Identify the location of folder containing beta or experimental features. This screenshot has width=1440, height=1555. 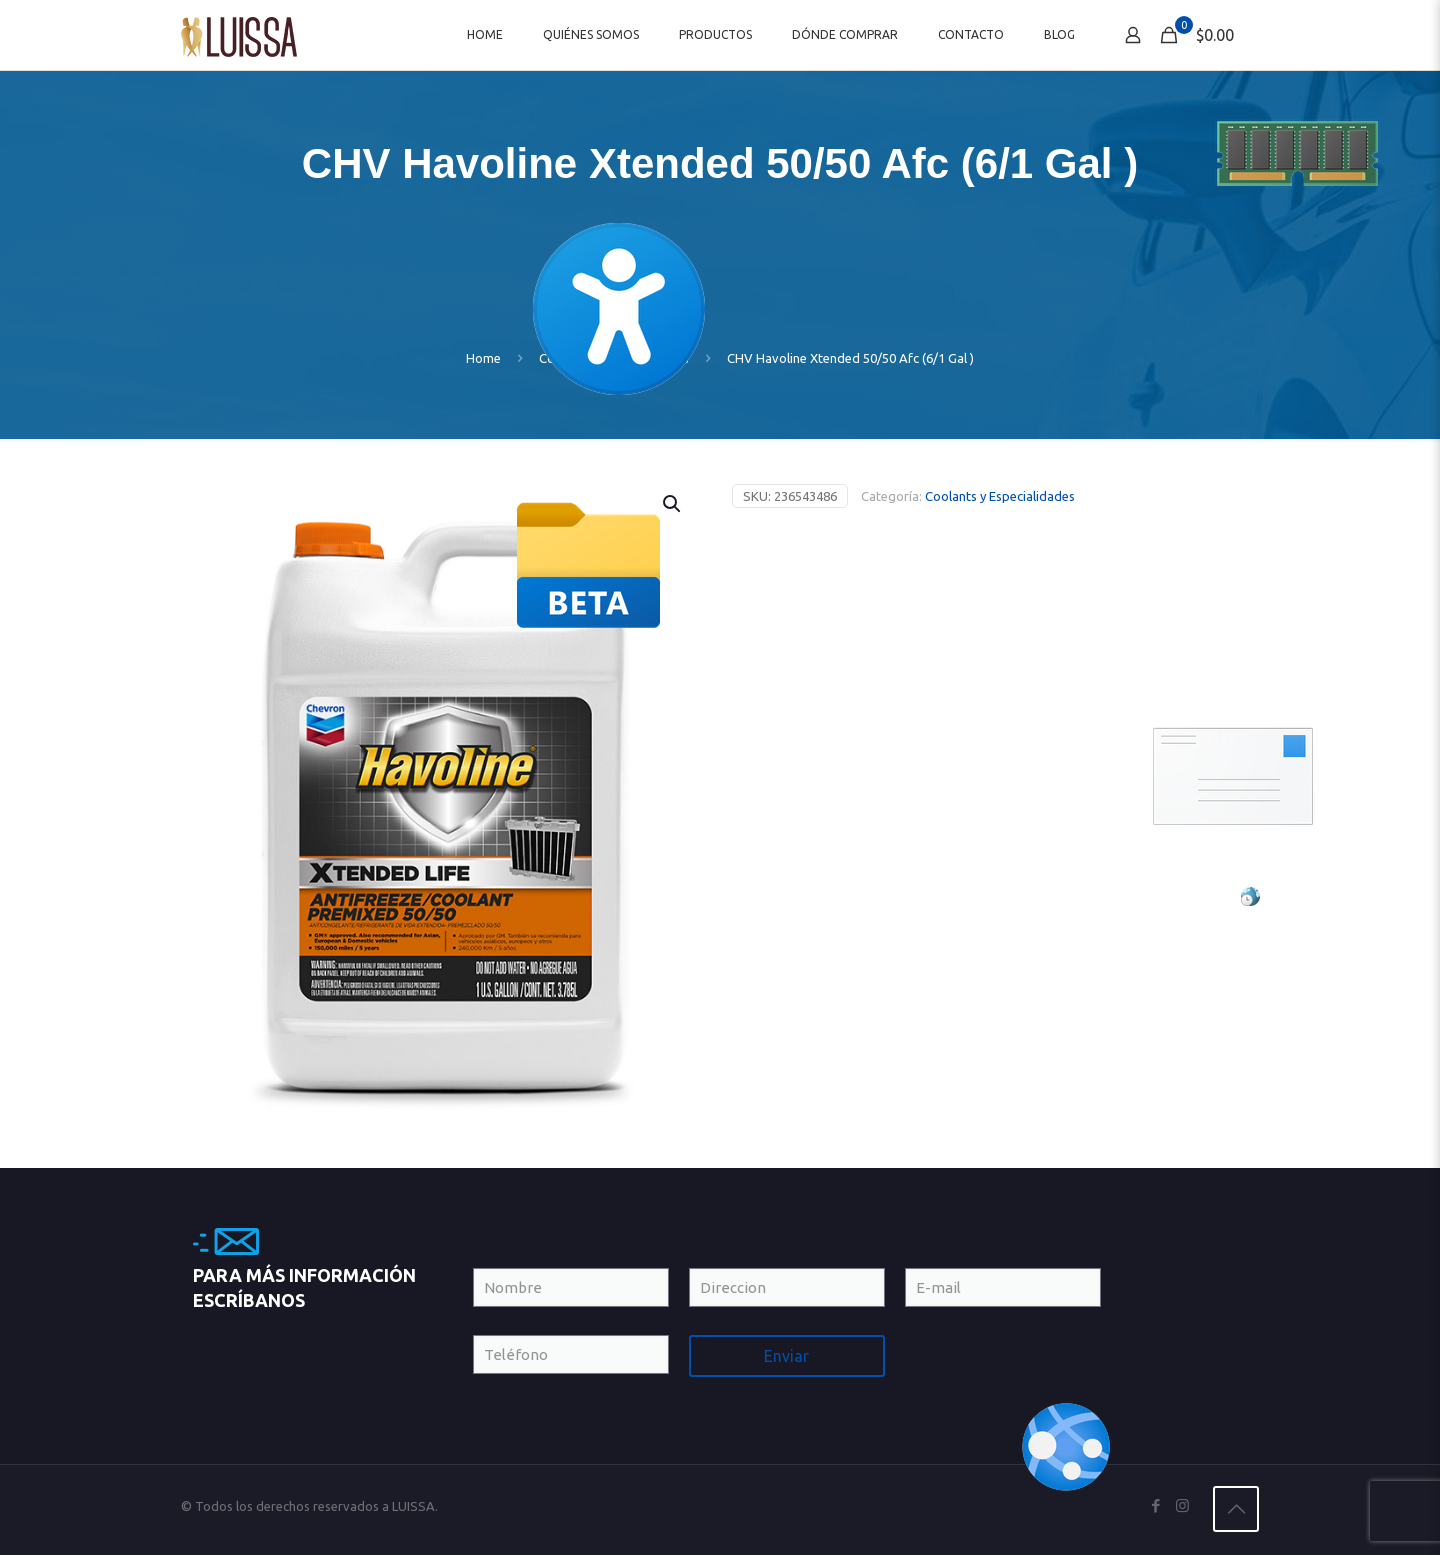
(588, 562).